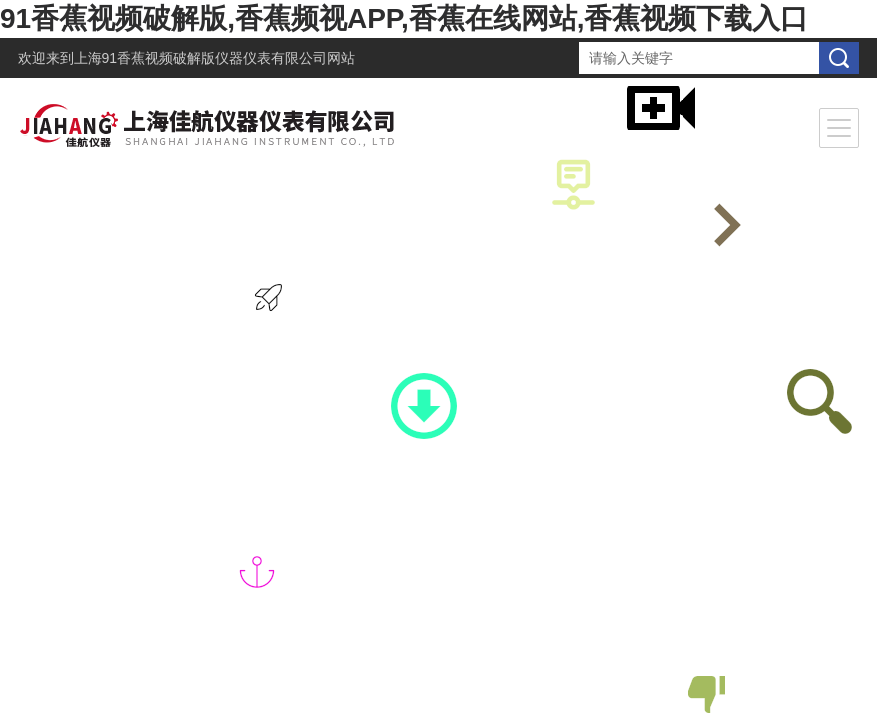 Image resolution: width=877 pixels, height=720 pixels. Describe the element at coordinates (573, 183) in the screenshot. I see `view event details on timeline` at that location.